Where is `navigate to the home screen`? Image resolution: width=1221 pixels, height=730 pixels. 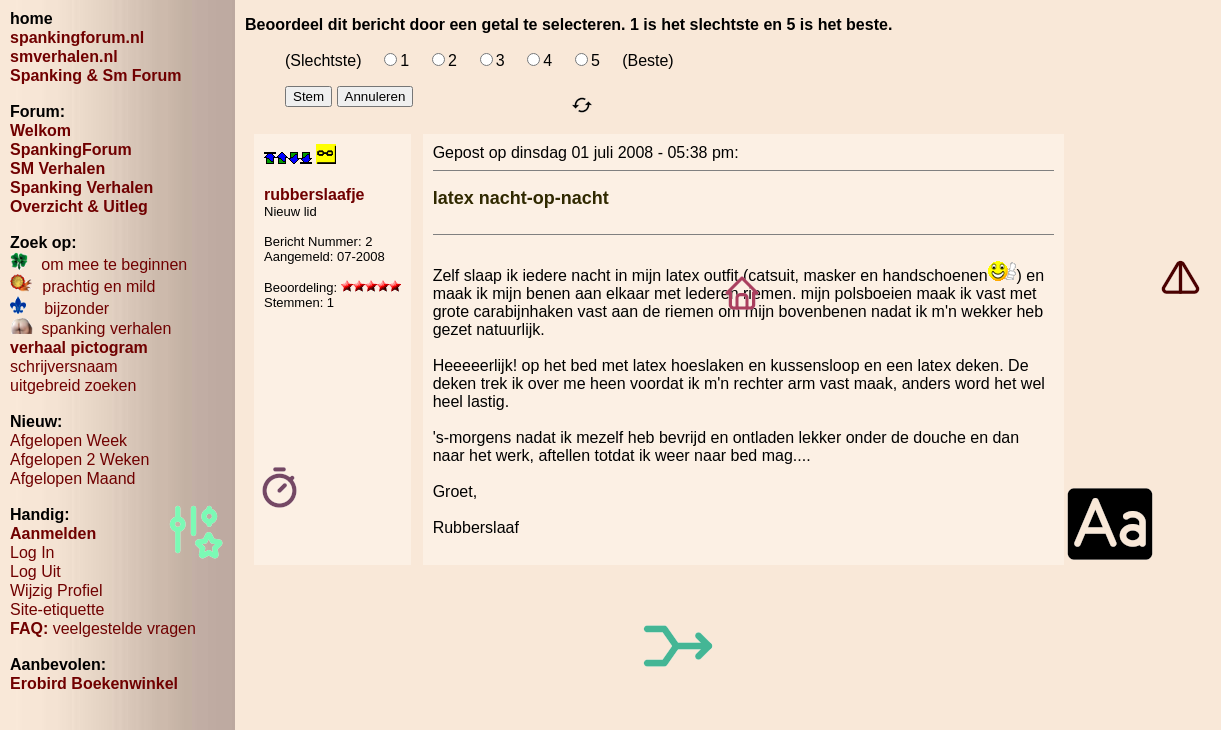 navigate to the home screen is located at coordinates (742, 293).